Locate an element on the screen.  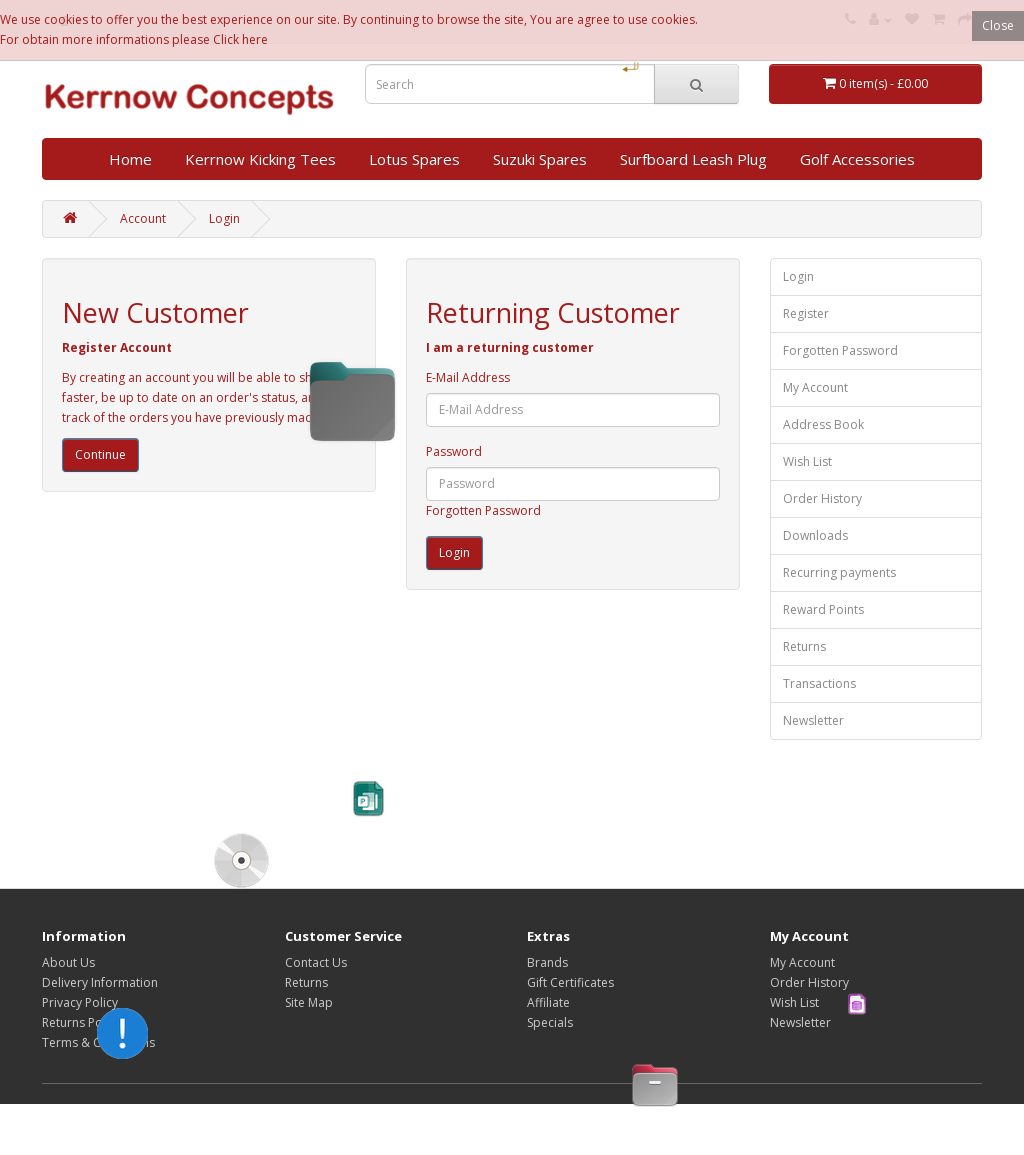
open the nautilus file manager is located at coordinates (655, 1085).